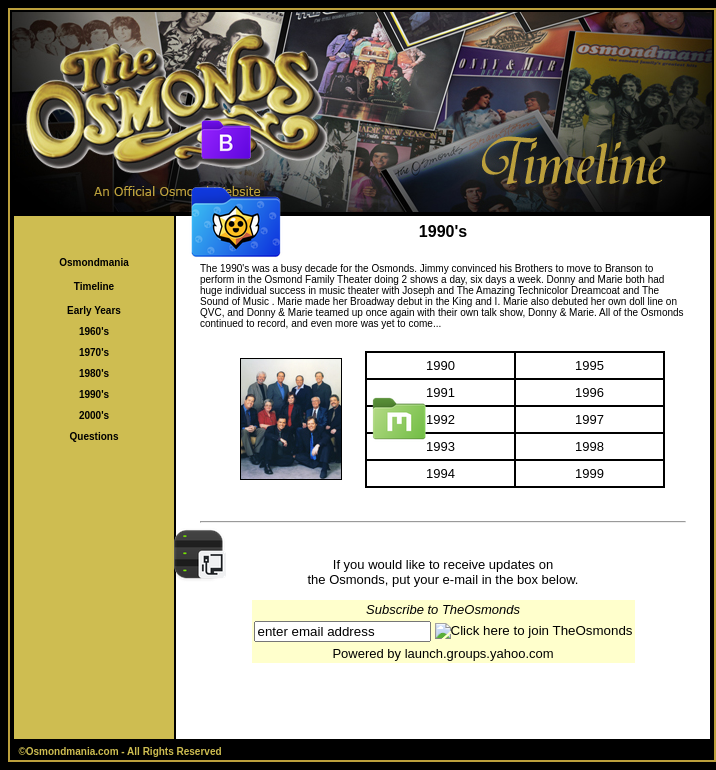  What do you see at coordinates (199, 555) in the screenshot?
I see `configure DHCP server settings` at bounding box center [199, 555].